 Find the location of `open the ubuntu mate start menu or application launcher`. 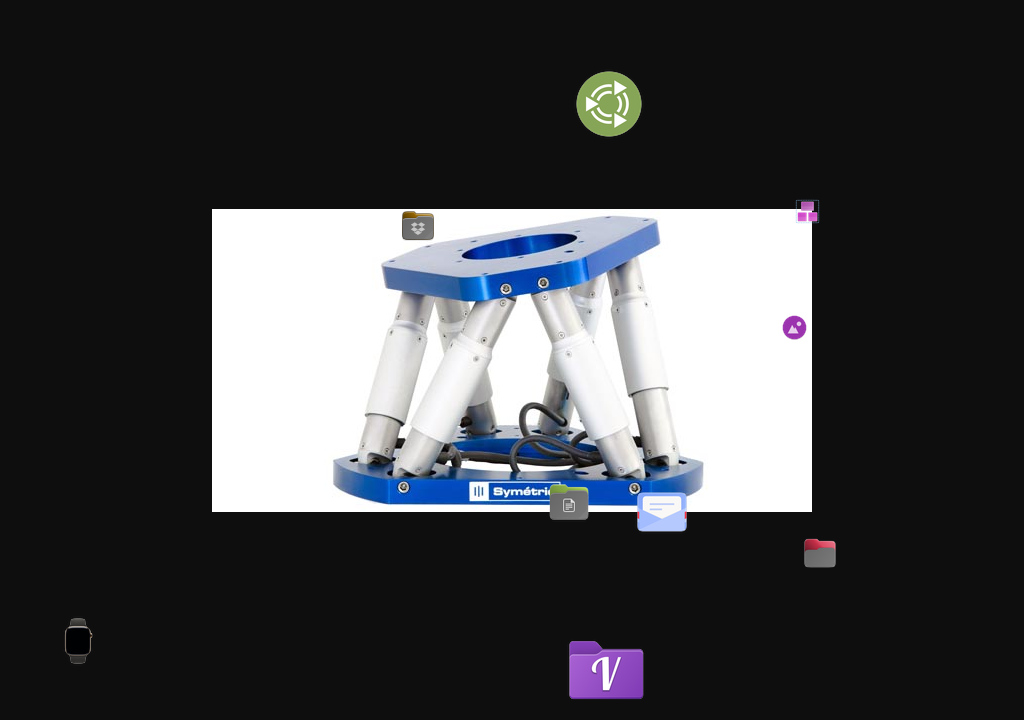

open the ubuntu mate start menu or application launcher is located at coordinates (609, 104).